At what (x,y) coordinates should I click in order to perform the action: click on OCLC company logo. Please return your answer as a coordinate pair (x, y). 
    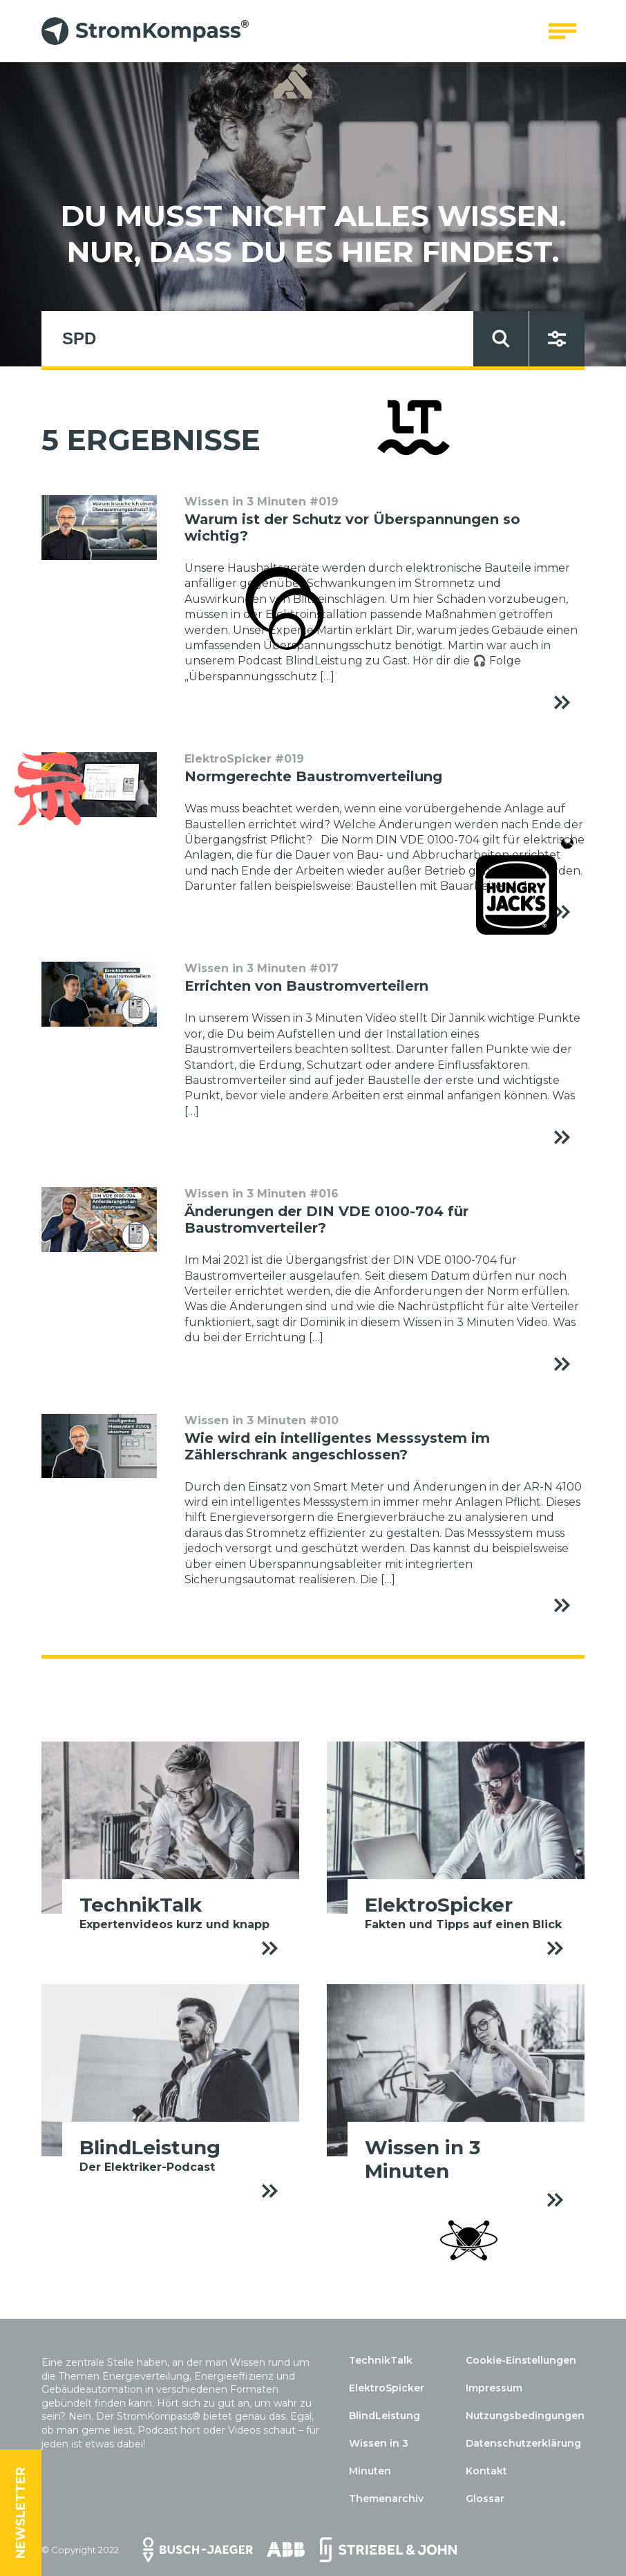
    Looking at the image, I should click on (285, 608).